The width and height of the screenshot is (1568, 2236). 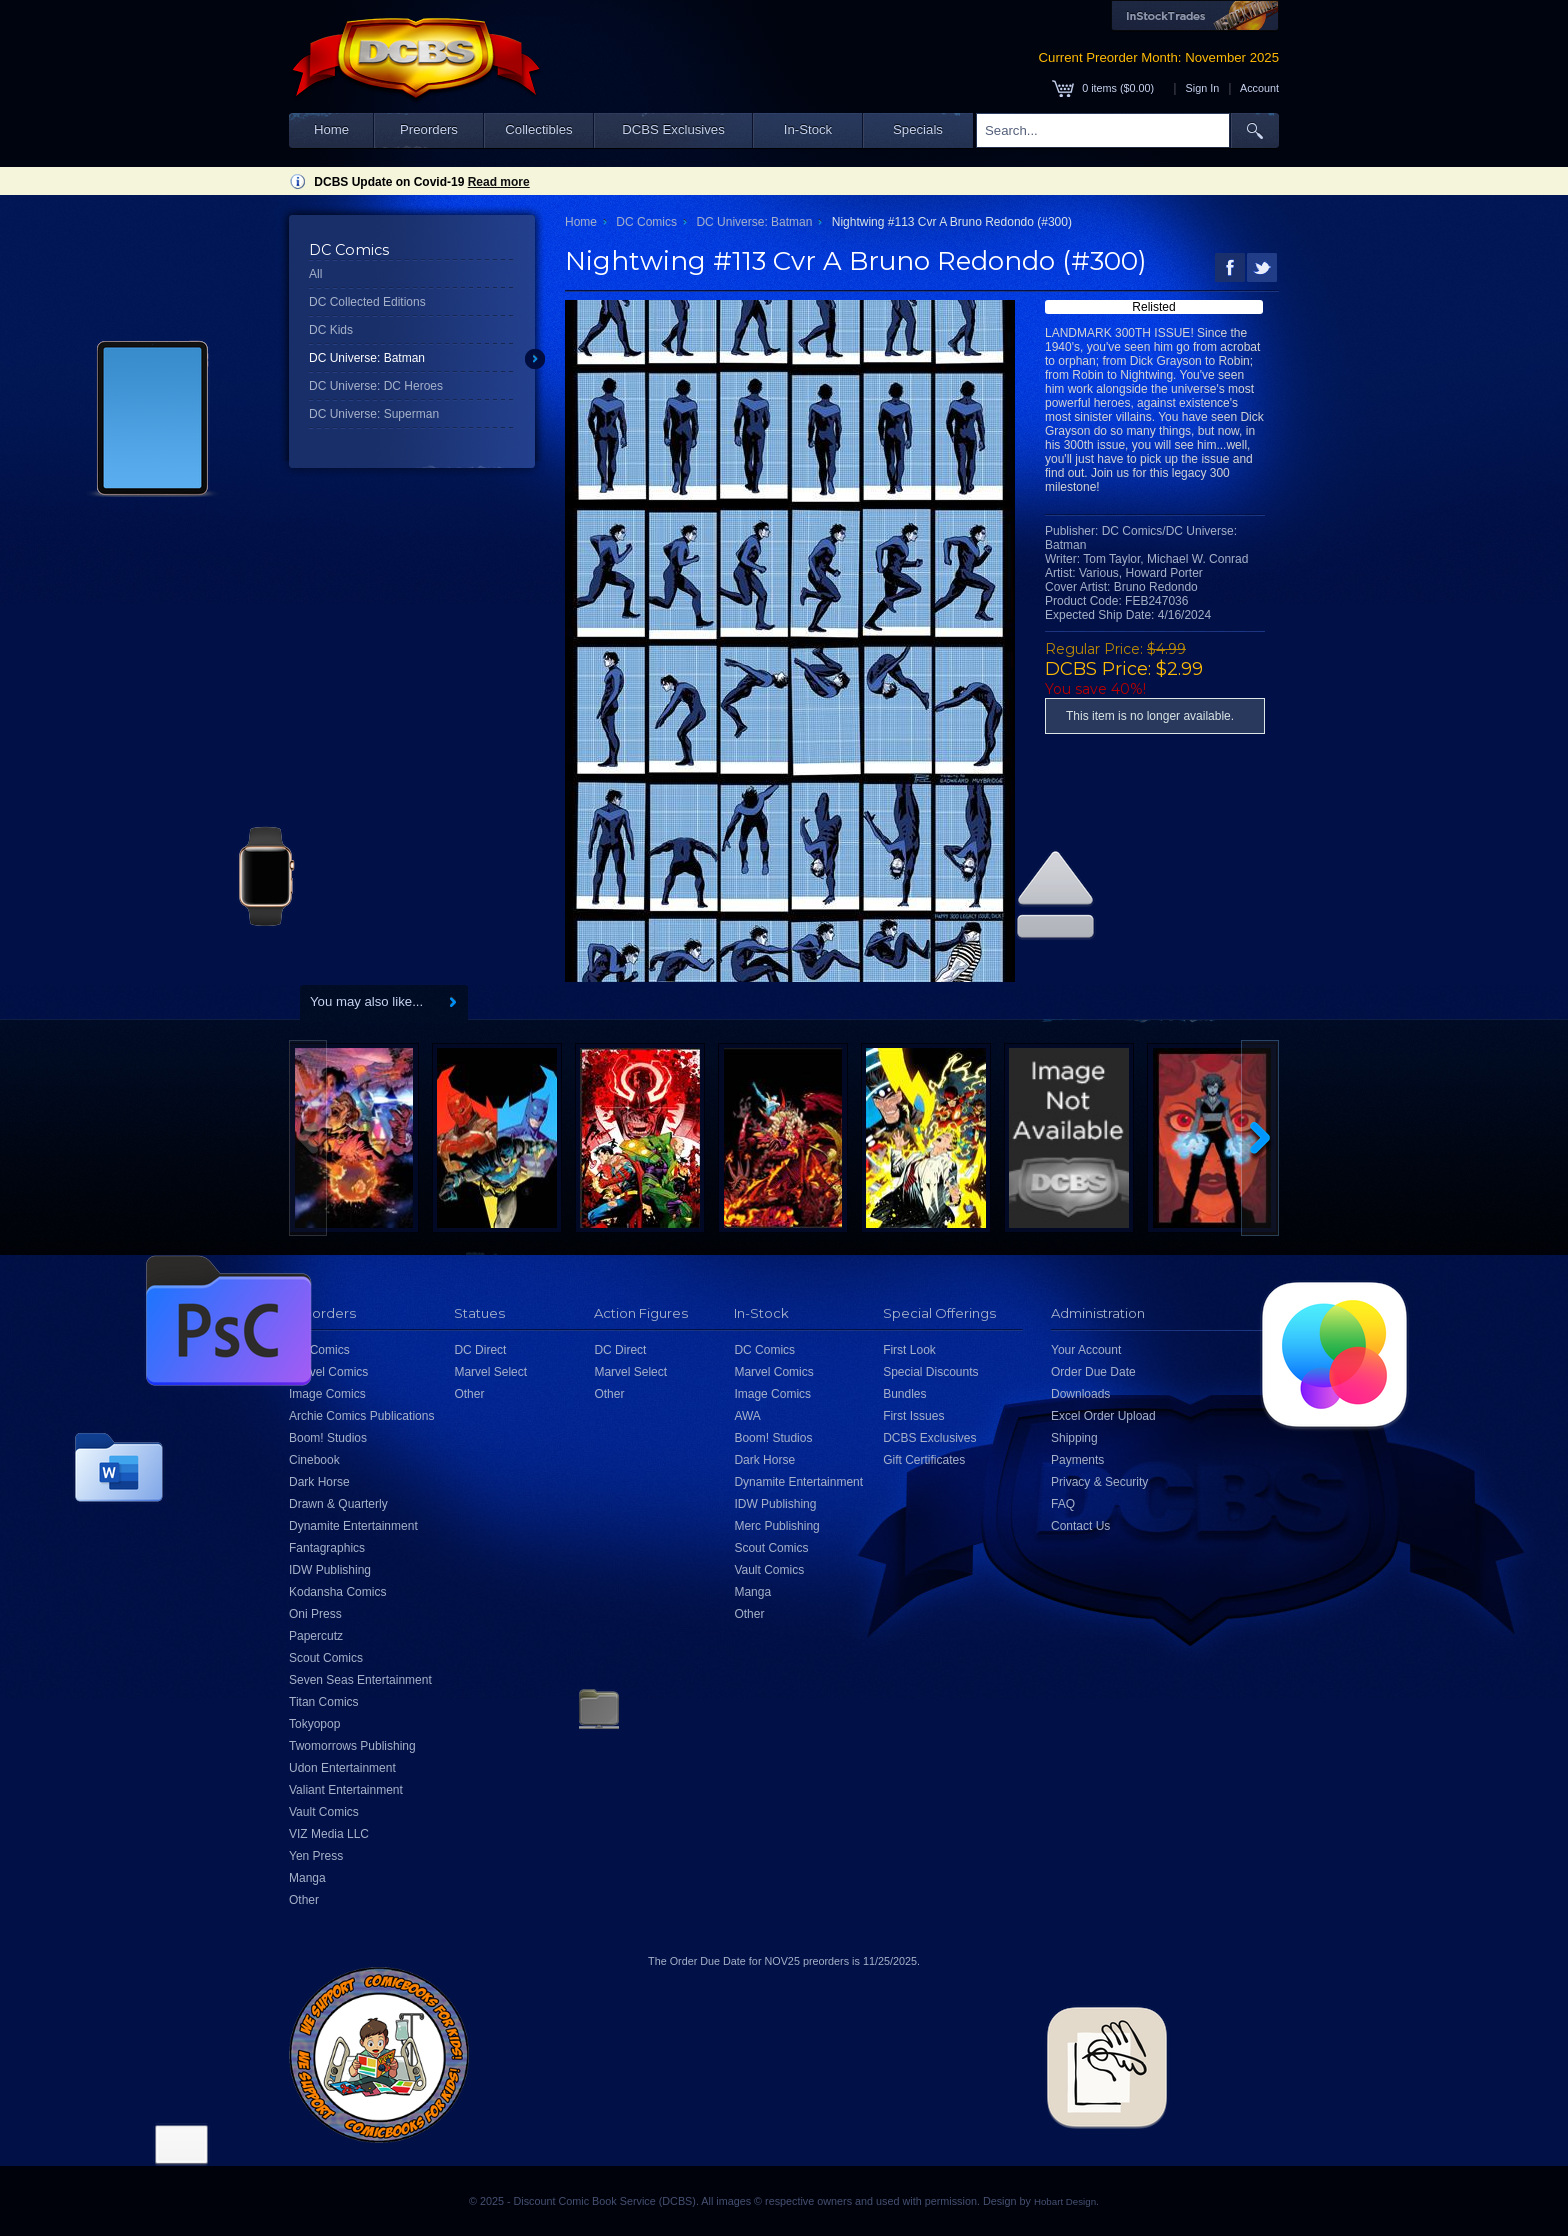 I want to click on open folder containing Microsoft Word documents, so click(x=118, y=1469).